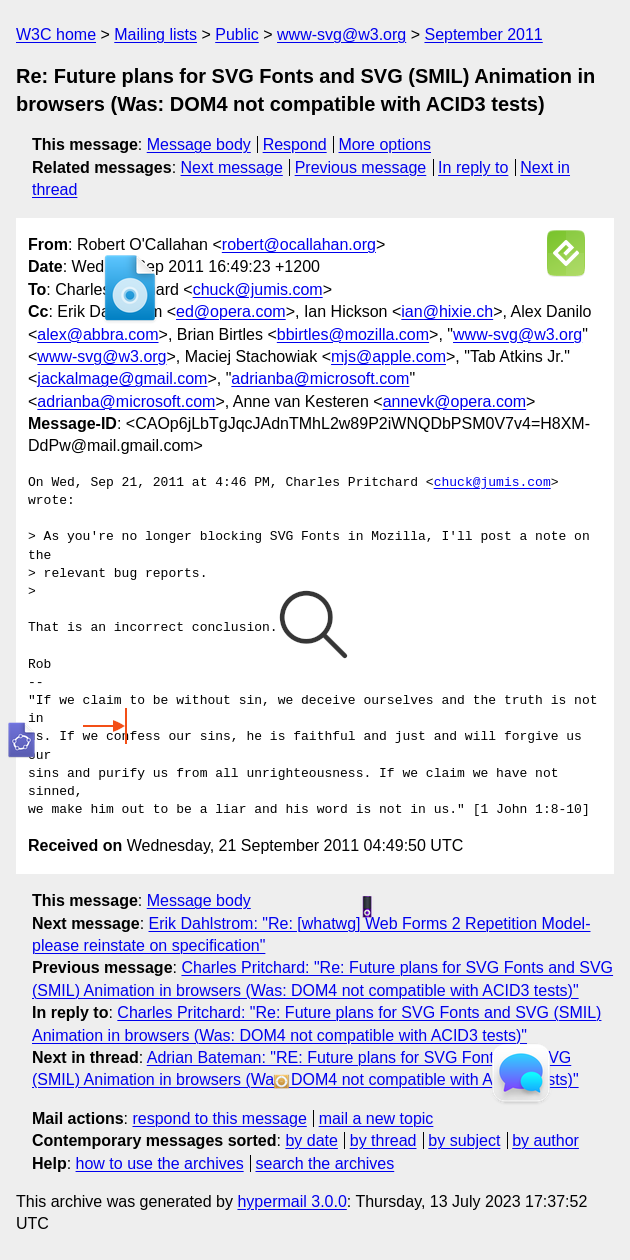 Image resolution: width=630 pixels, height=1260 pixels. Describe the element at coordinates (281, 1081) in the screenshot. I see `iPod shuffle device in orange` at that location.